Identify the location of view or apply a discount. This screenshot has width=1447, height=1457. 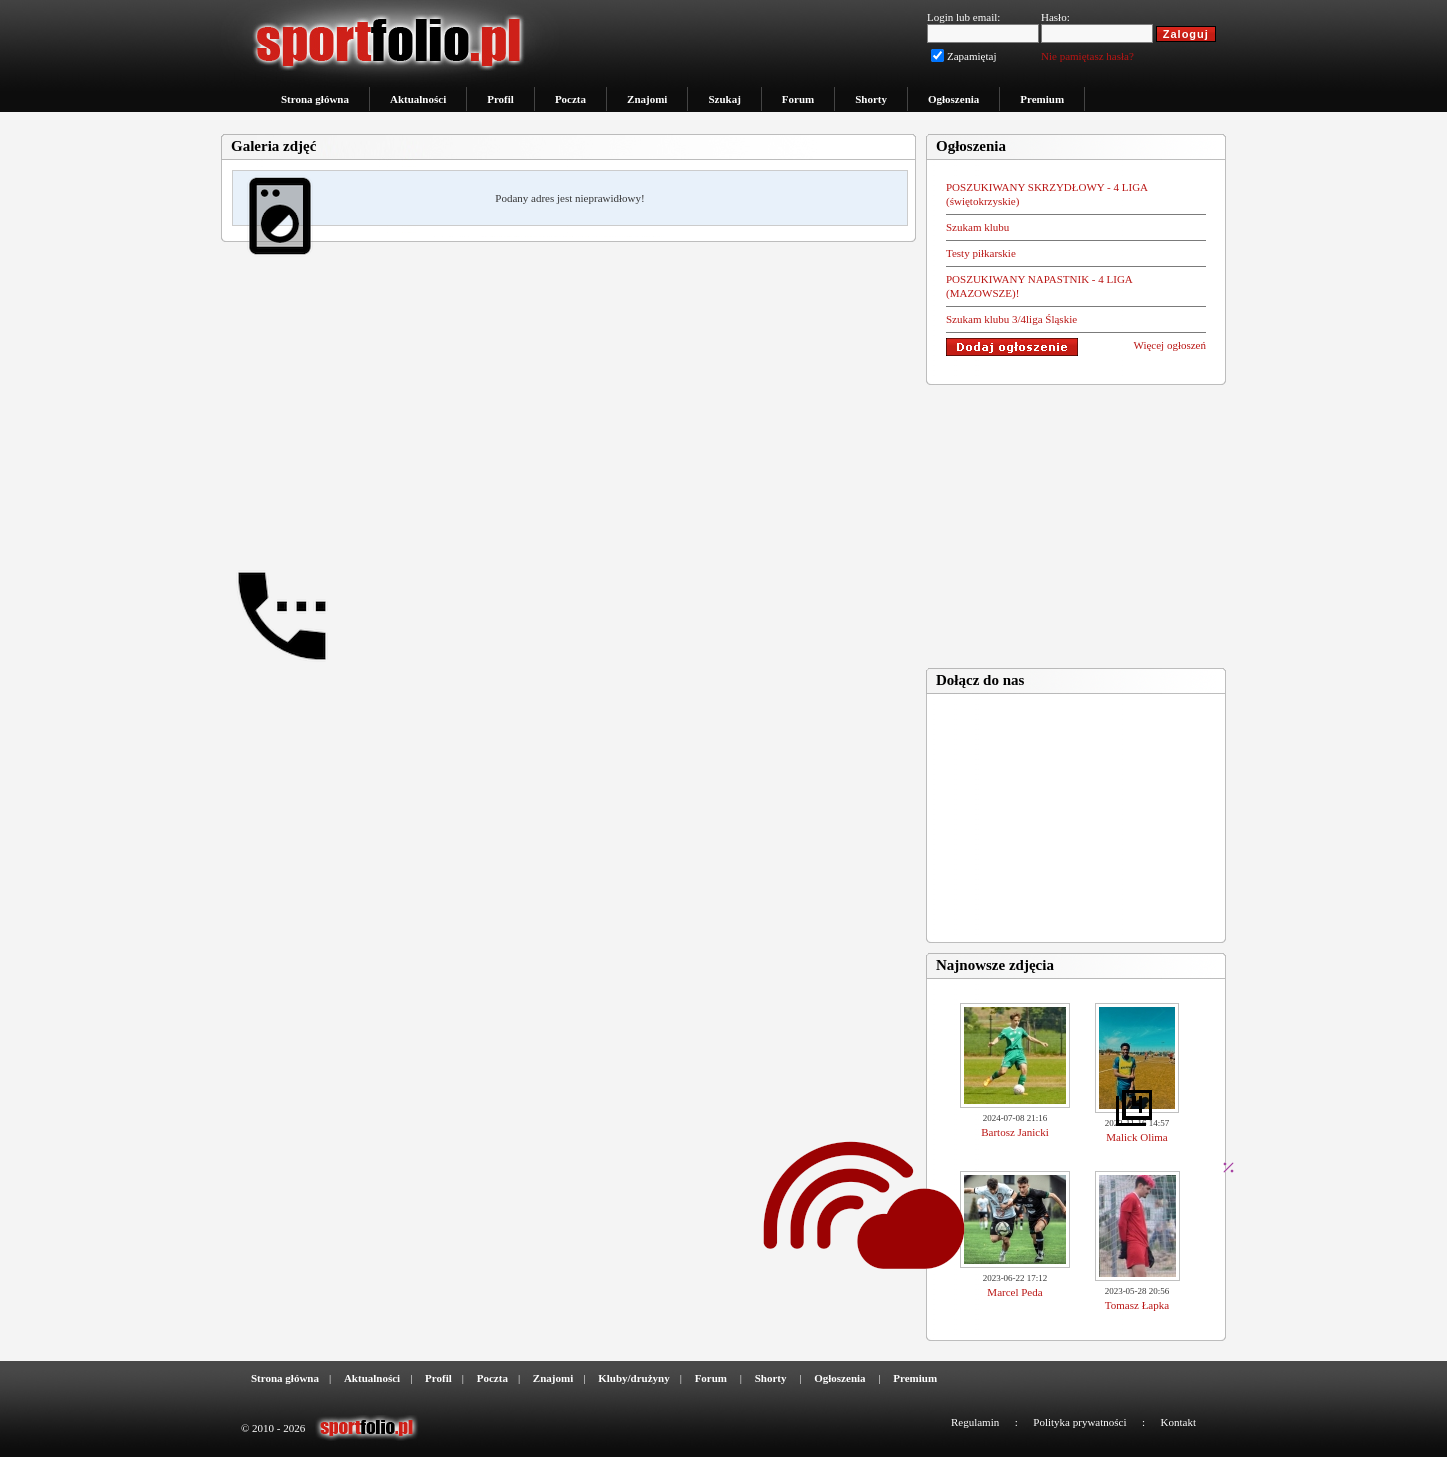
(1228, 1167).